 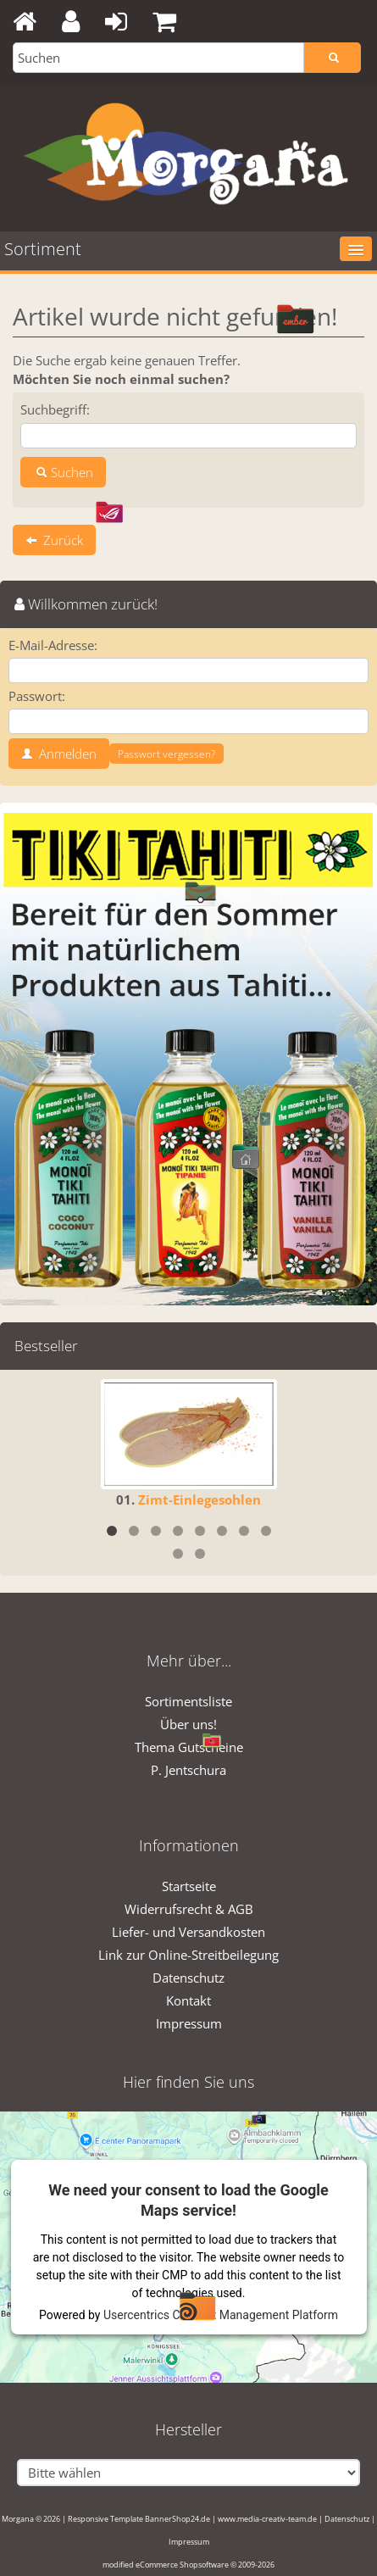 I want to click on open ASUS Republic of Gamers files folder, so click(x=109, y=513).